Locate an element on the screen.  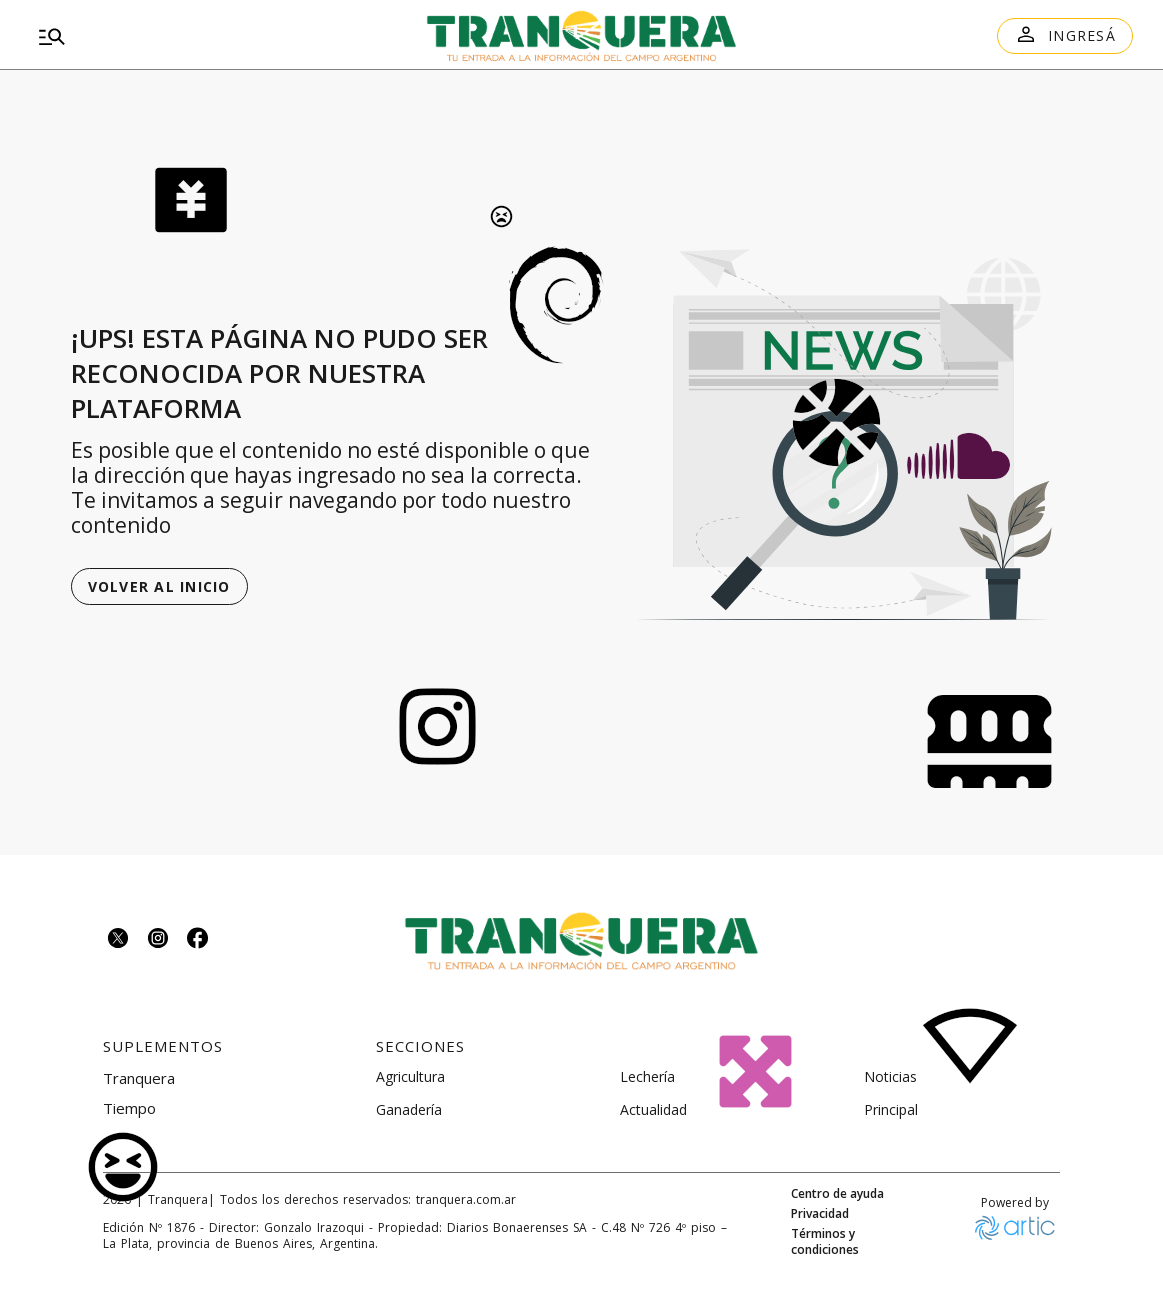
debian linux operating system logo is located at coordinates (555, 304).